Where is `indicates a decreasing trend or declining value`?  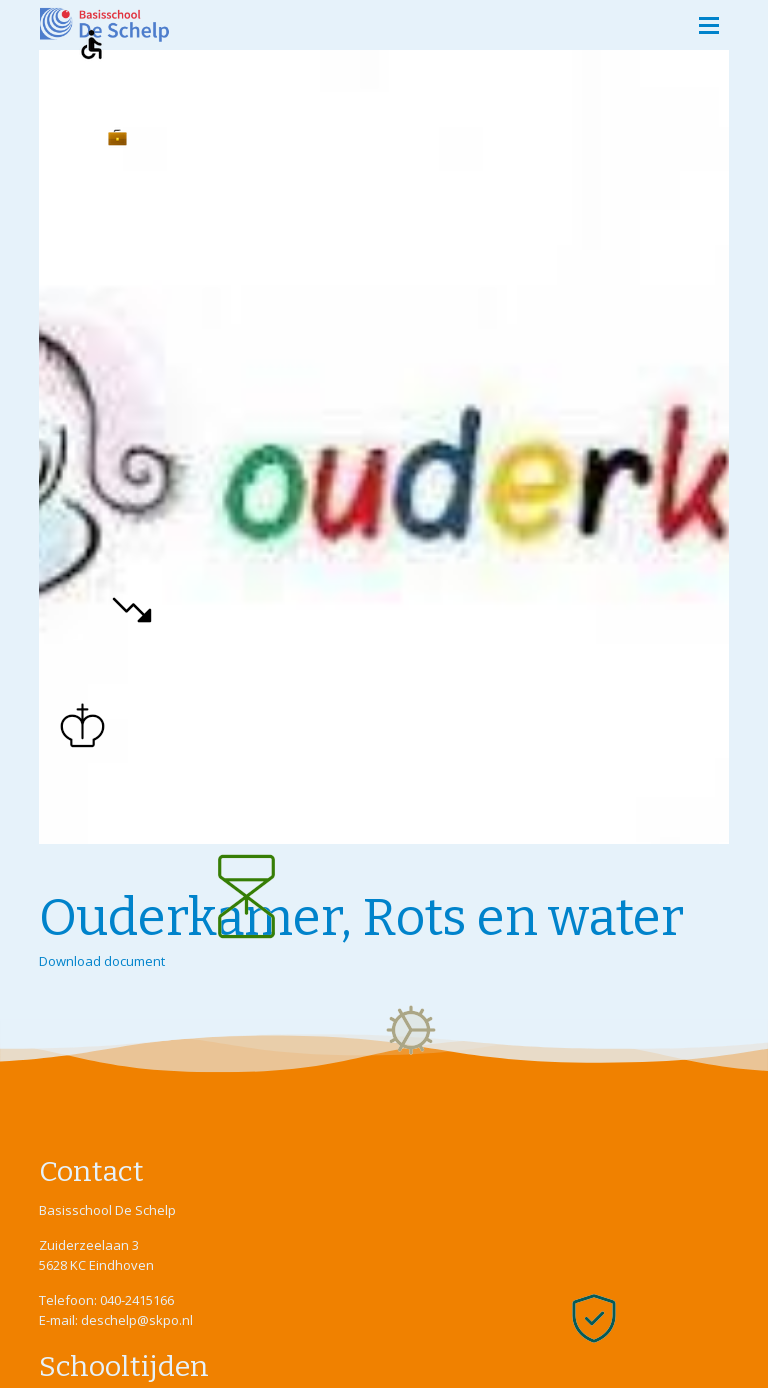
indicates a decreasing trend or declining value is located at coordinates (132, 610).